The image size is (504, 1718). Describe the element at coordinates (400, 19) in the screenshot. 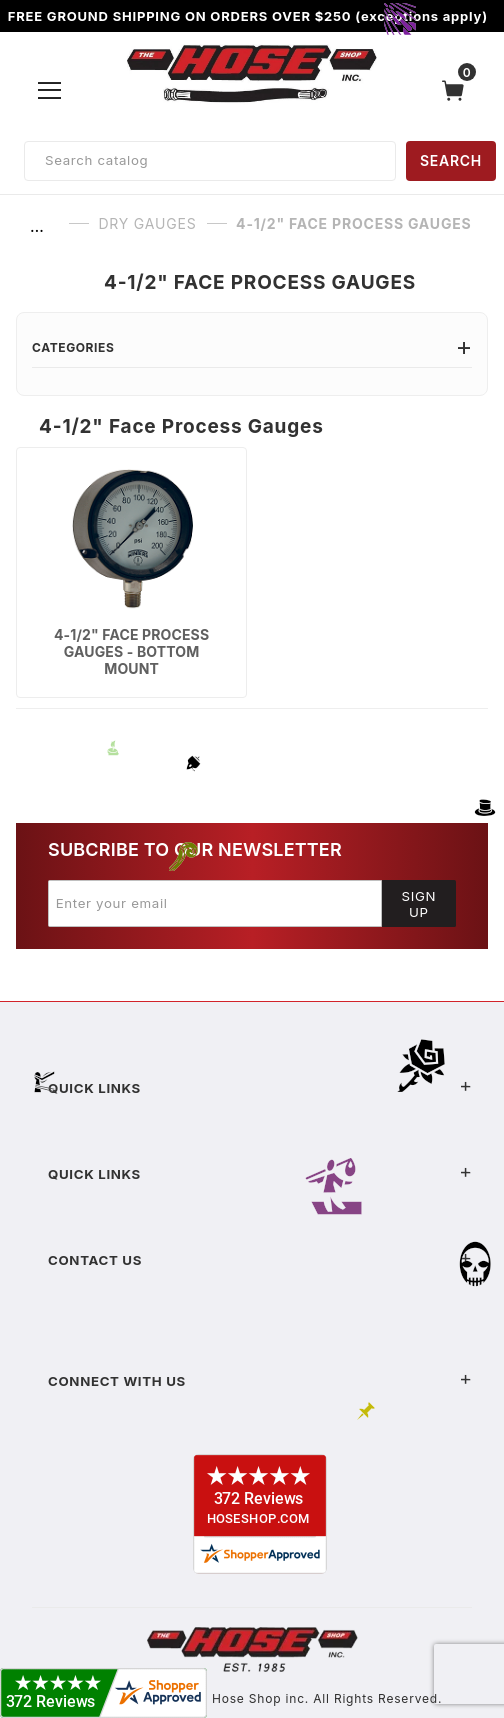

I see `represents the andromeda galaxy or cosmic chain element` at that location.